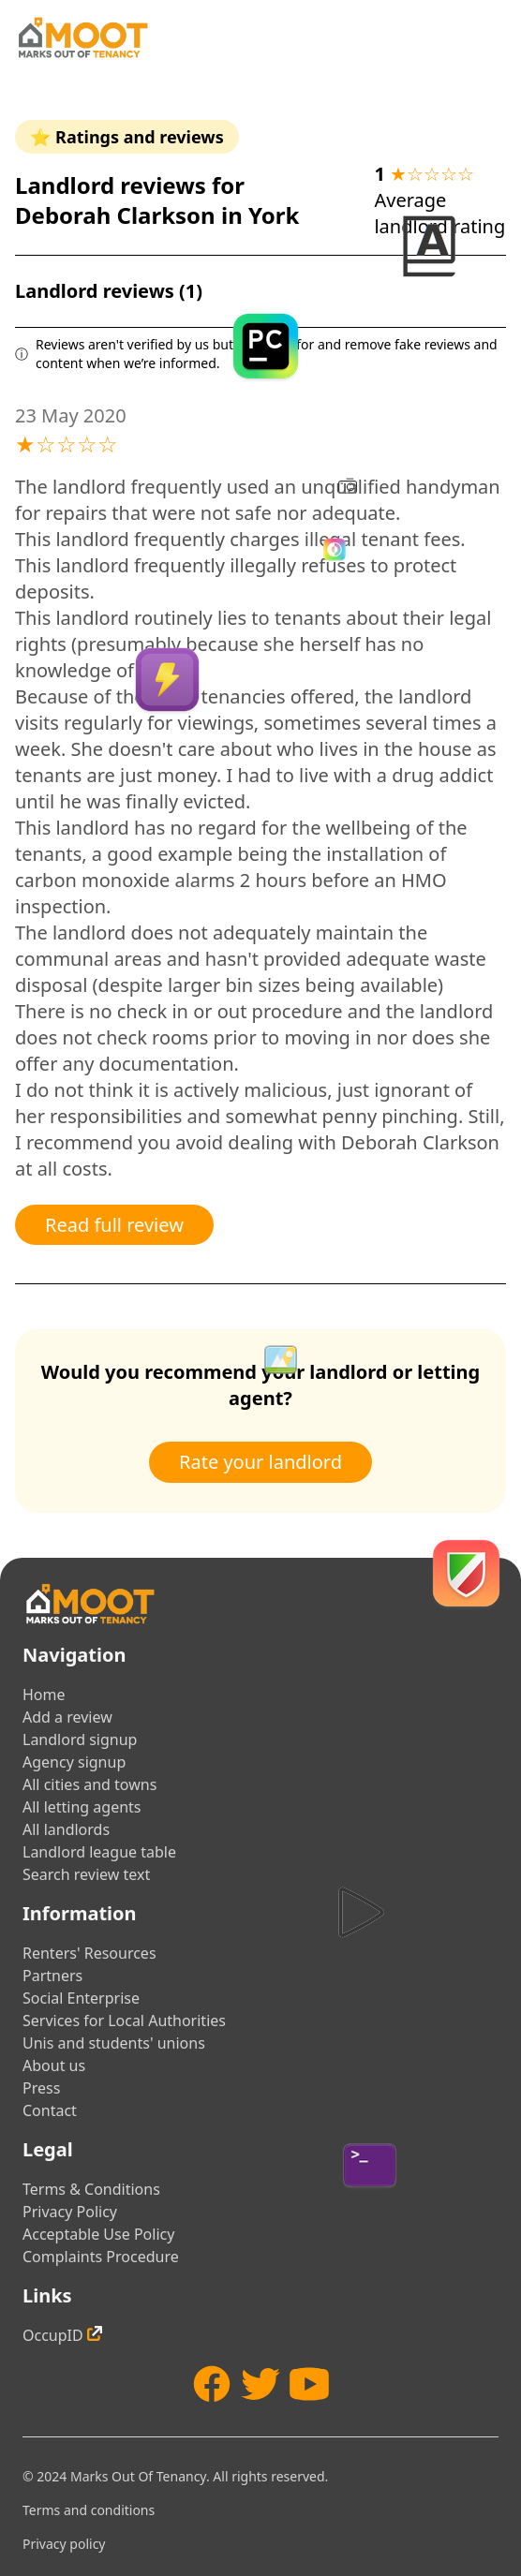  I want to click on open display or theme settings, so click(335, 550).